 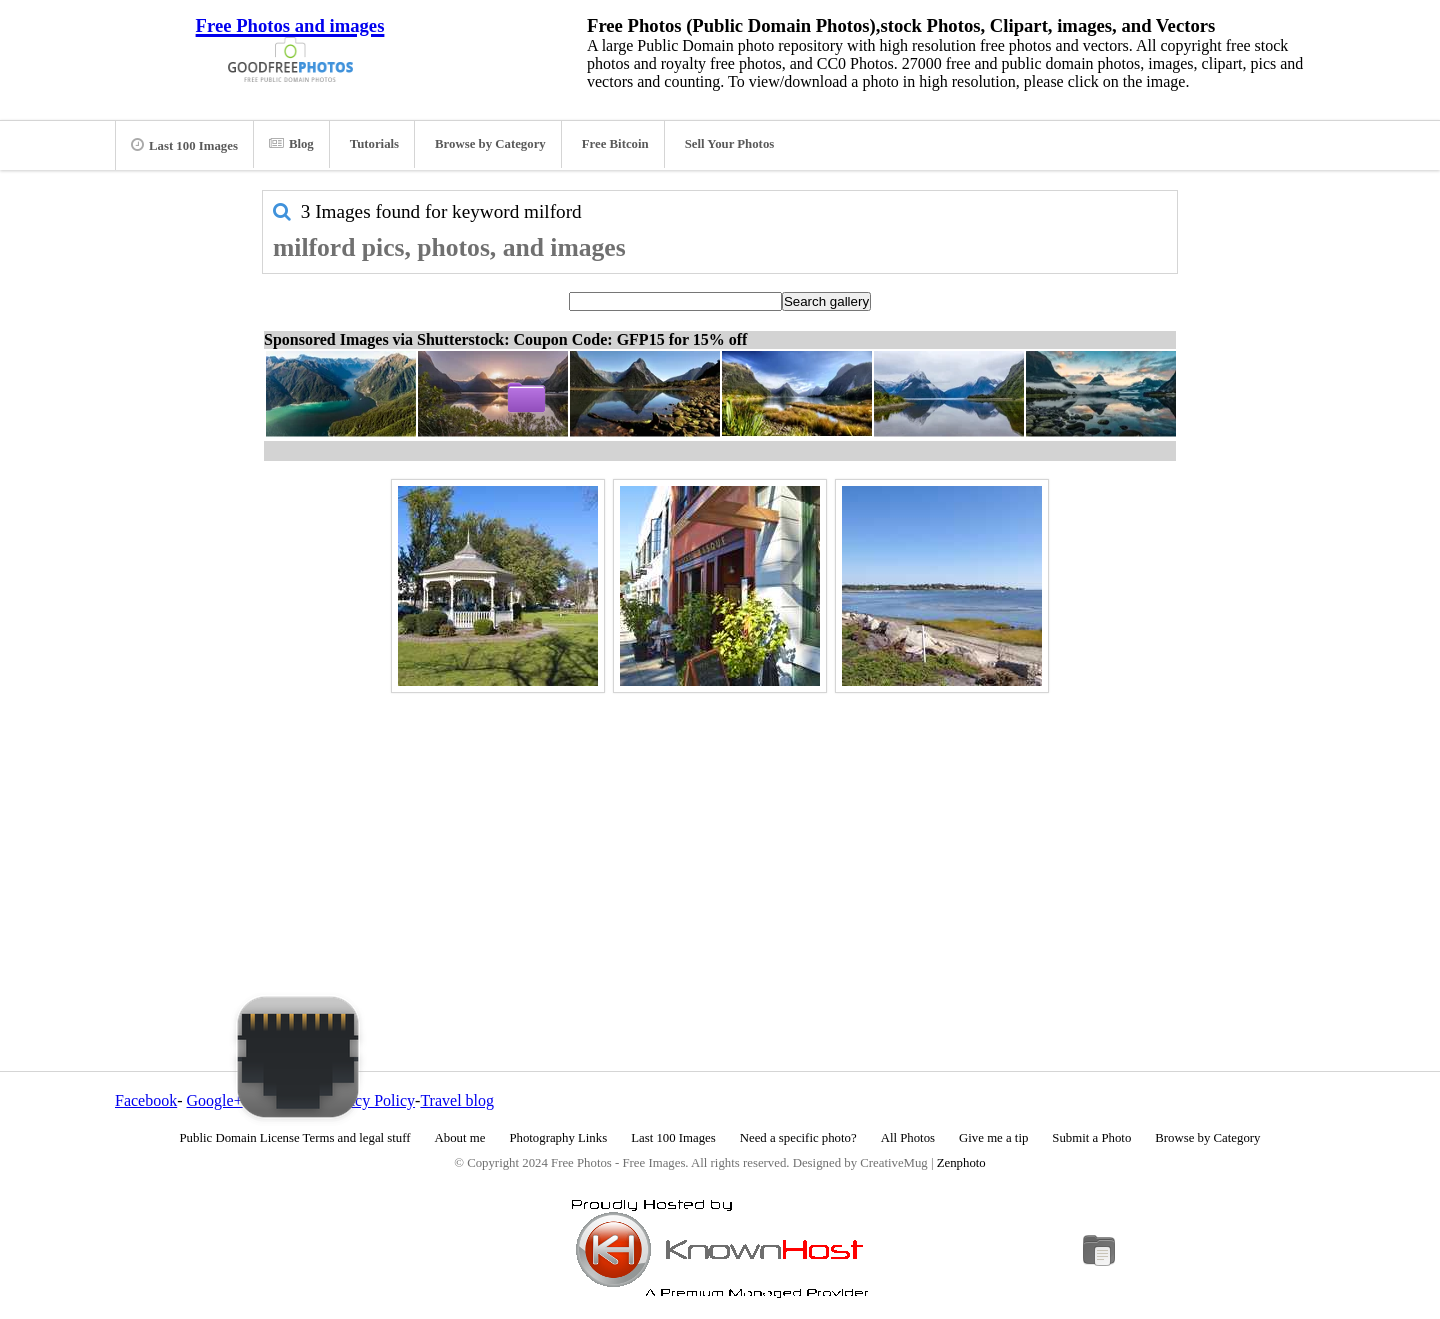 I want to click on ethernet port connection settings, so click(x=298, y=1057).